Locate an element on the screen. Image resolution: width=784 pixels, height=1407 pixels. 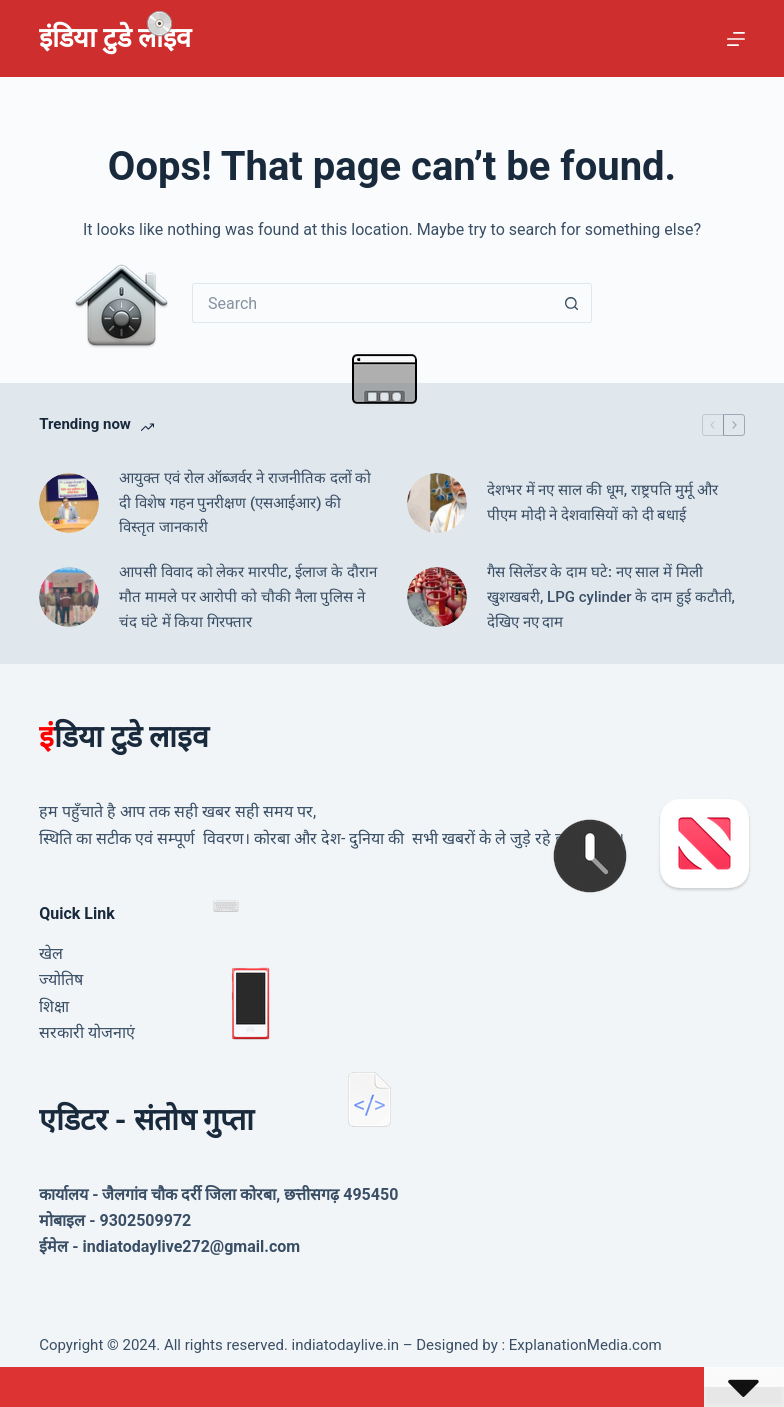
system alert for kernel extension approval is located at coordinates (121, 306).